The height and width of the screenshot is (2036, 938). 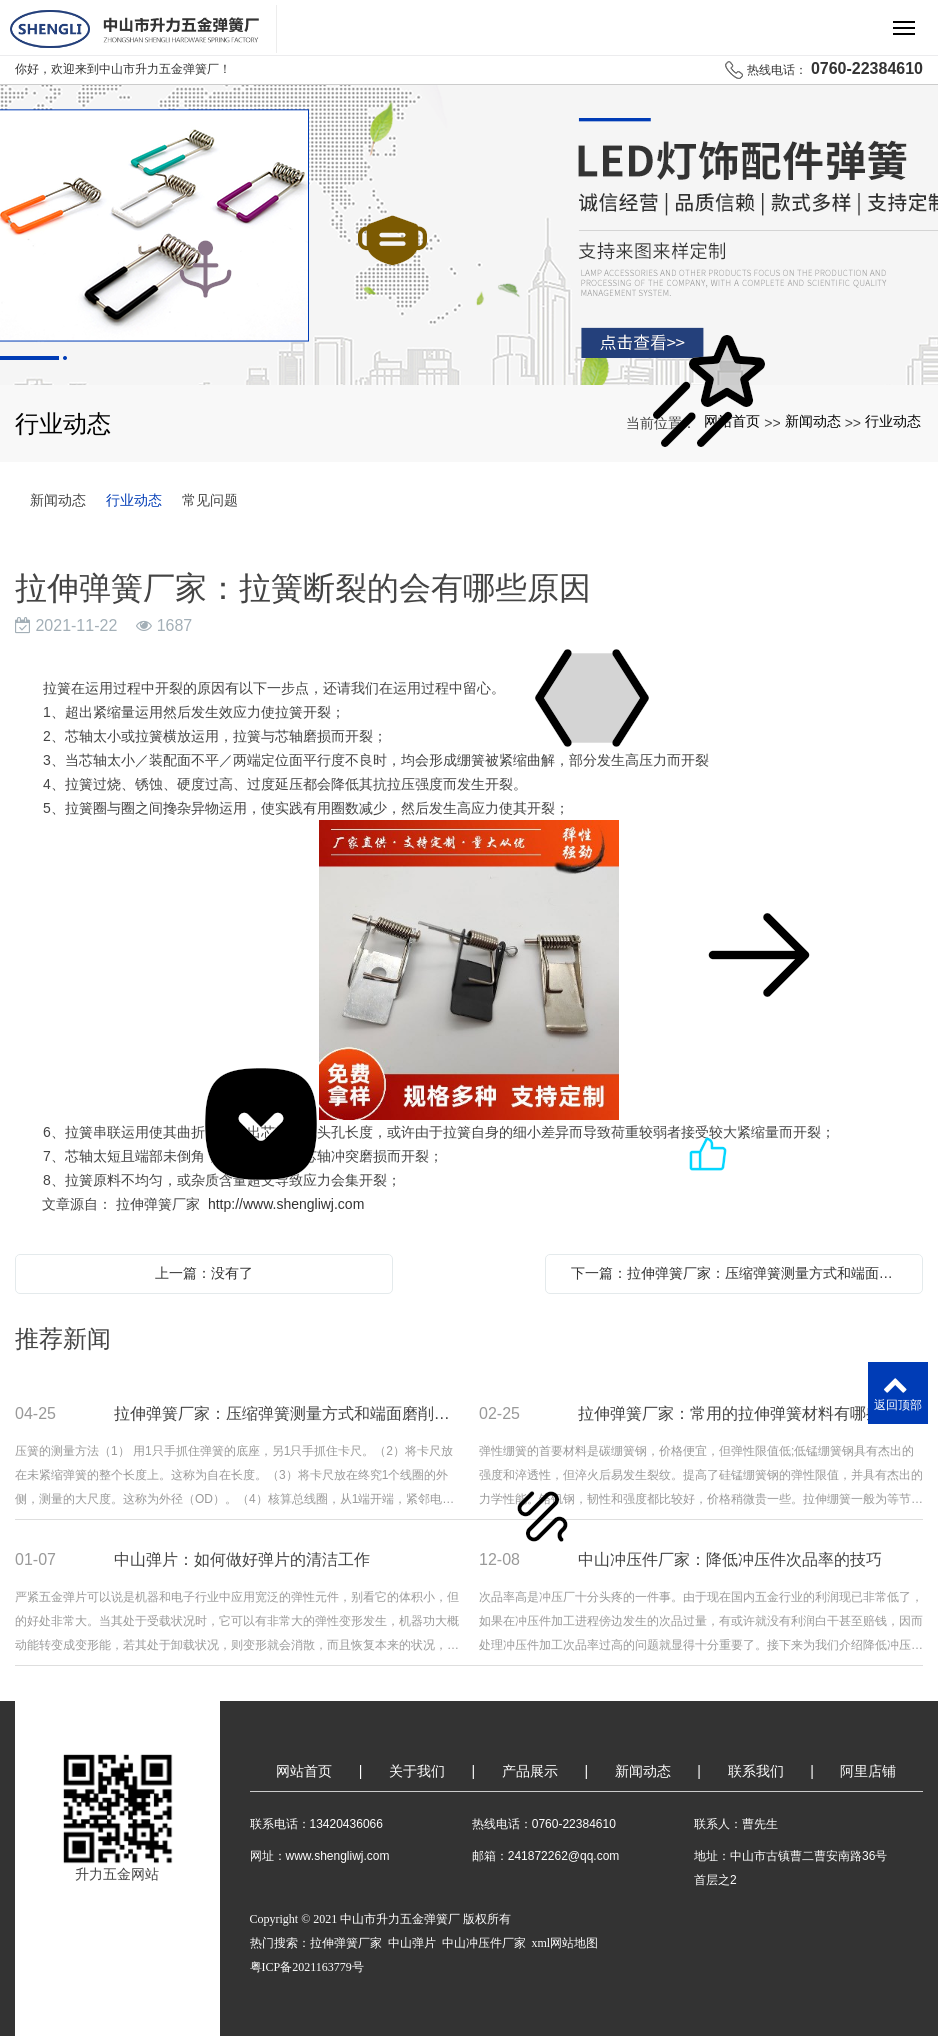 What do you see at coordinates (205, 267) in the screenshot?
I see `navigate to marina or port locations` at bounding box center [205, 267].